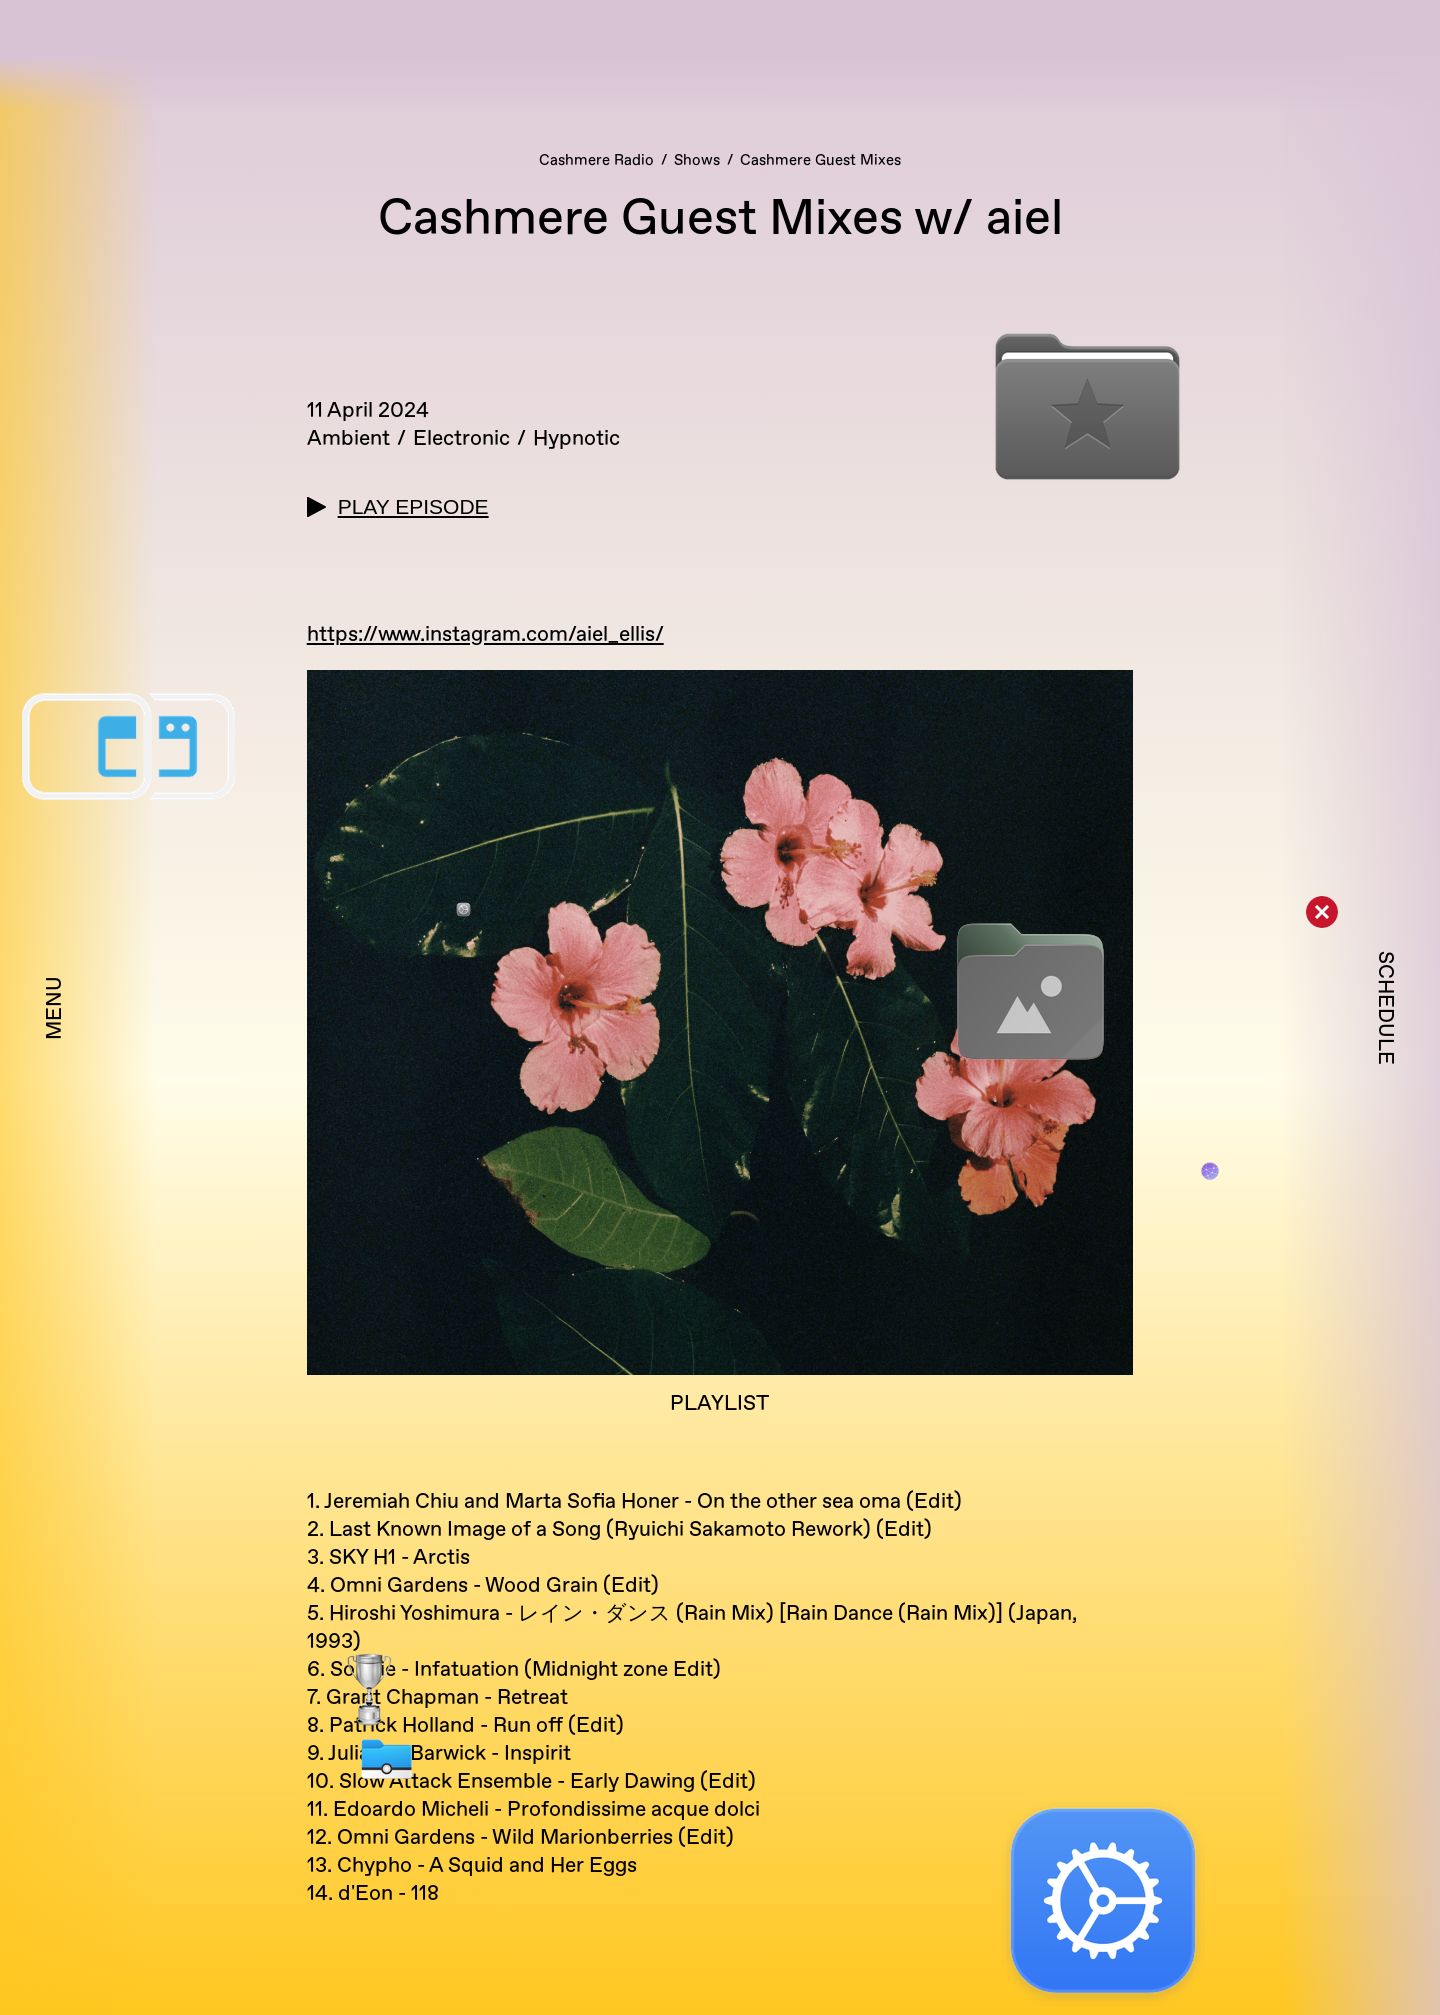  What do you see at coordinates (128, 746) in the screenshot?
I see `side-by-side window layout with focus on right screen` at bounding box center [128, 746].